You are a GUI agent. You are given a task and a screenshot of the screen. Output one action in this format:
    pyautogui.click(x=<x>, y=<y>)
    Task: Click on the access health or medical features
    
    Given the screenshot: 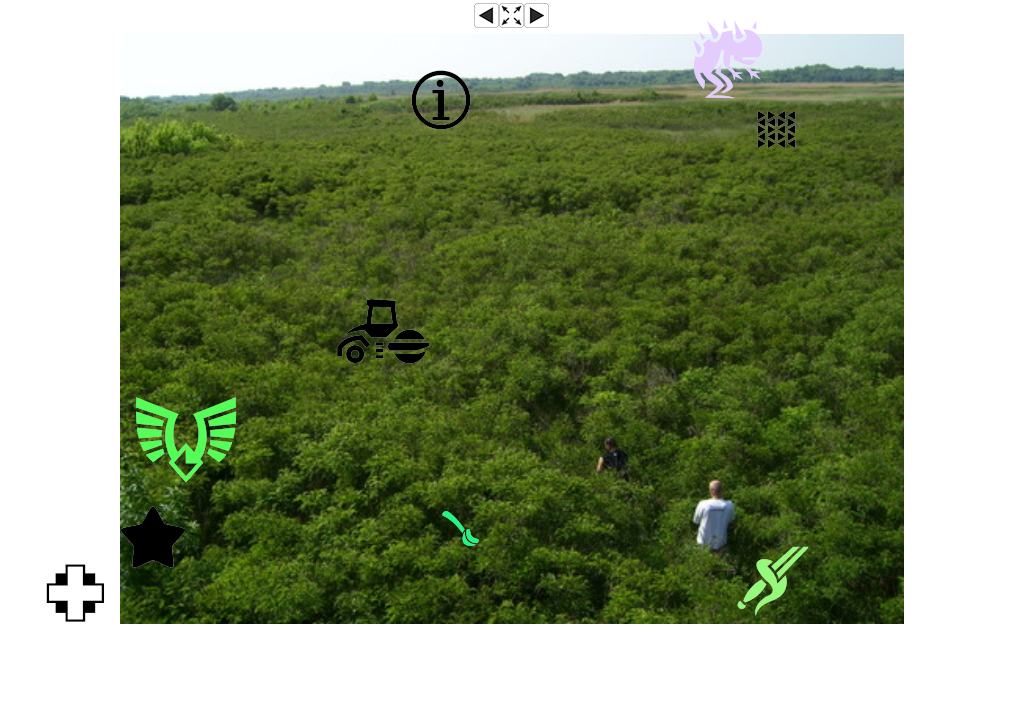 What is the action you would take?
    pyautogui.click(x=75, y=592)
    